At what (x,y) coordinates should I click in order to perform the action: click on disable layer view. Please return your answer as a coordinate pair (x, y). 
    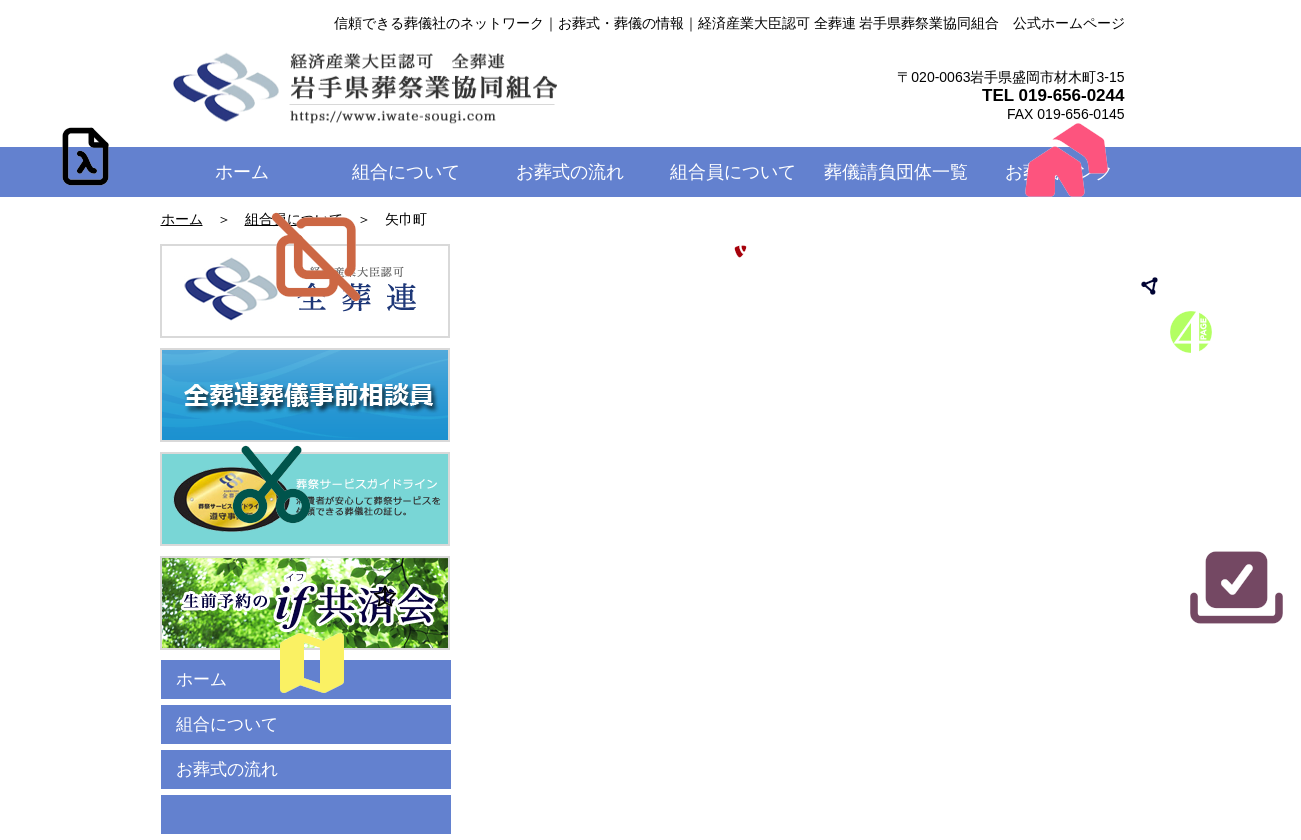
    Looking at the image, I should click on (316, 257).